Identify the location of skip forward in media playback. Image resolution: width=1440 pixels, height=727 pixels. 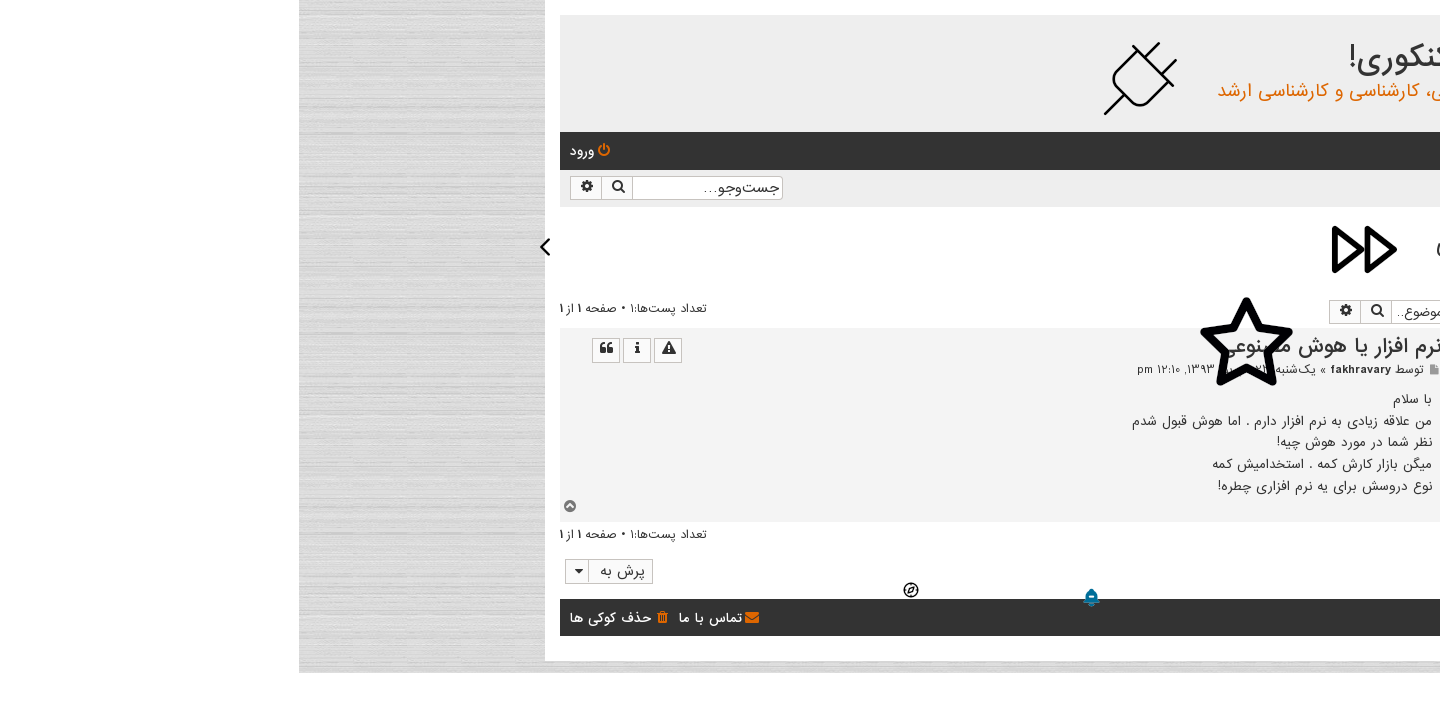
(1364, 249).